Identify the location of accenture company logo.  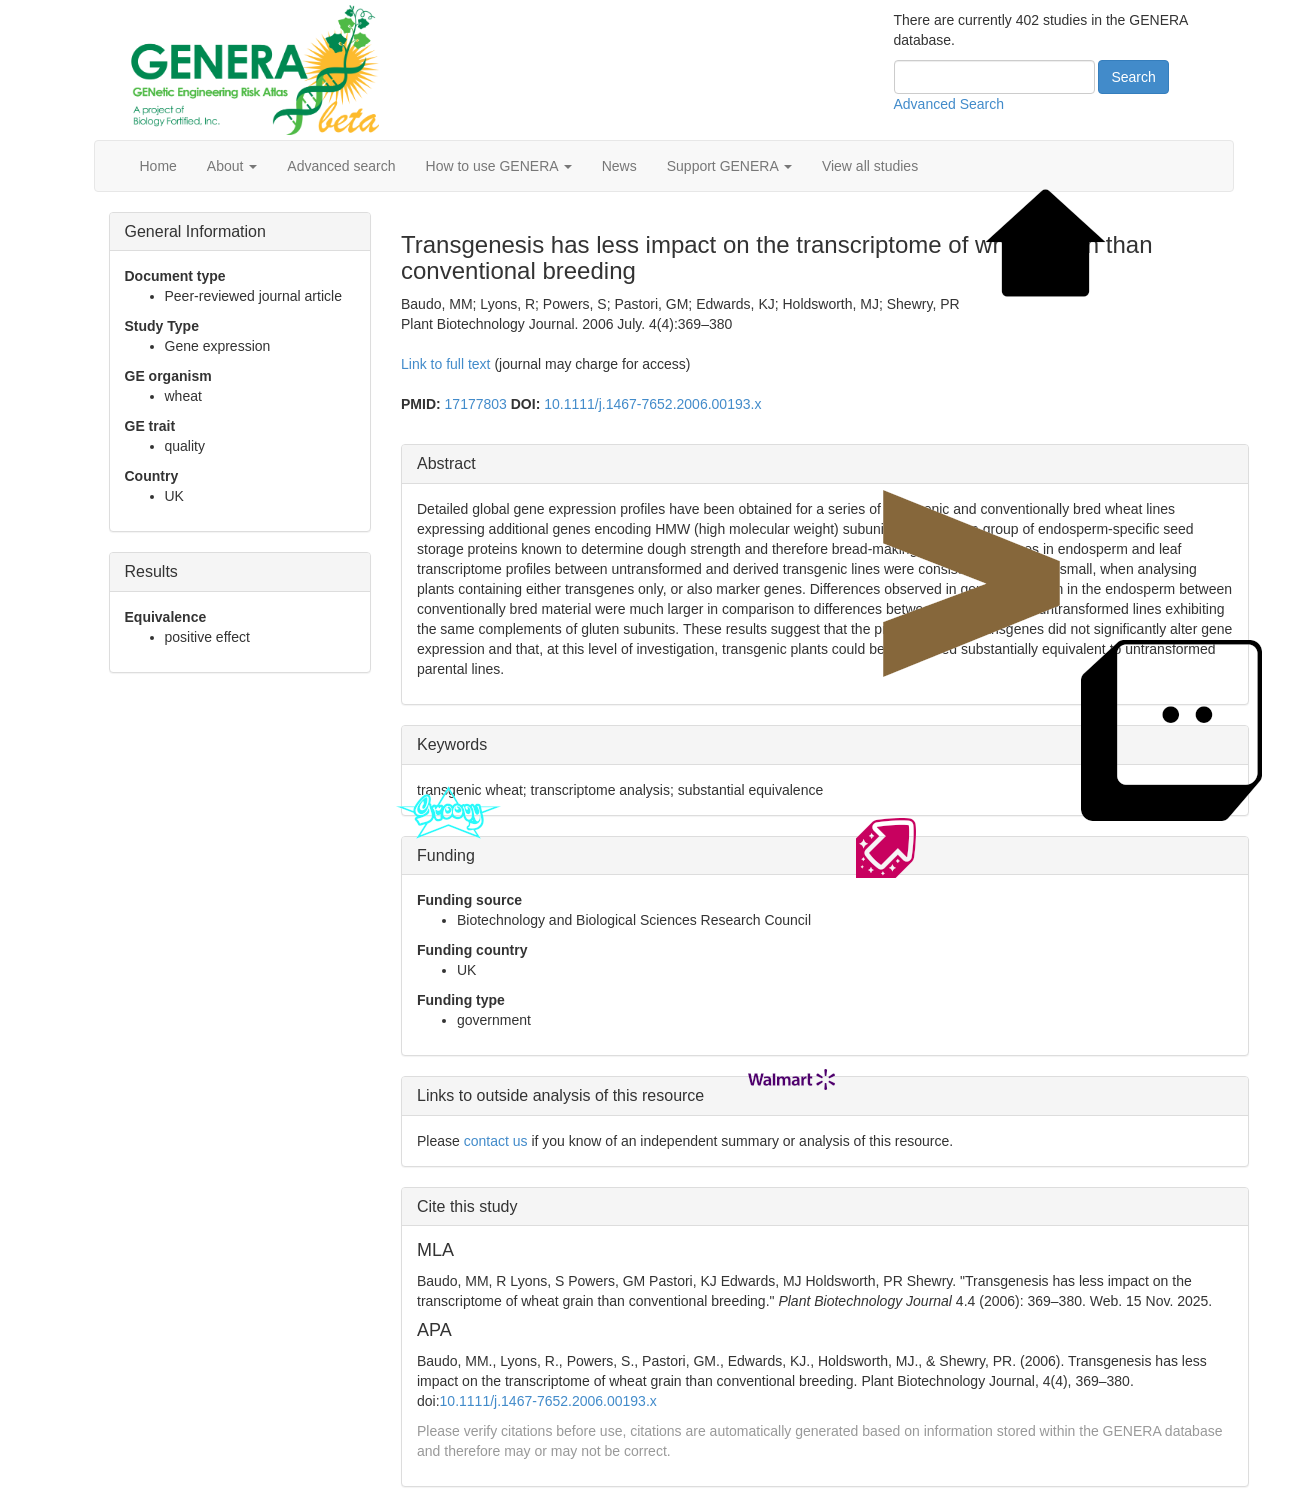
(971, 583).